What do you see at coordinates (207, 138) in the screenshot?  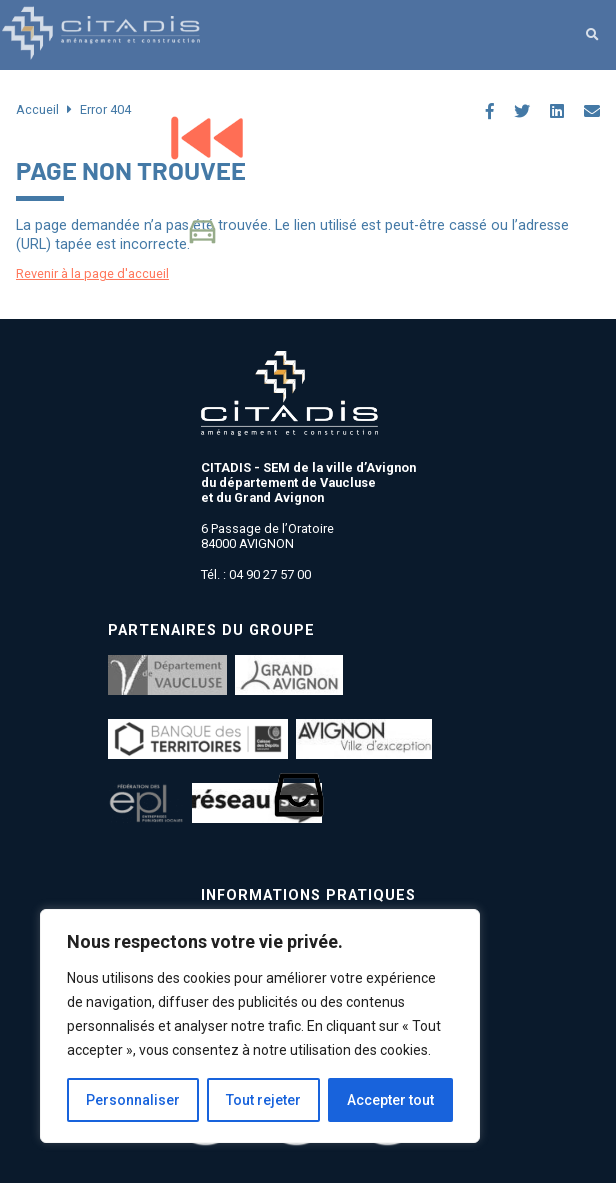 I see `skip to the beginning of the track` at bounding box center [207, 138].